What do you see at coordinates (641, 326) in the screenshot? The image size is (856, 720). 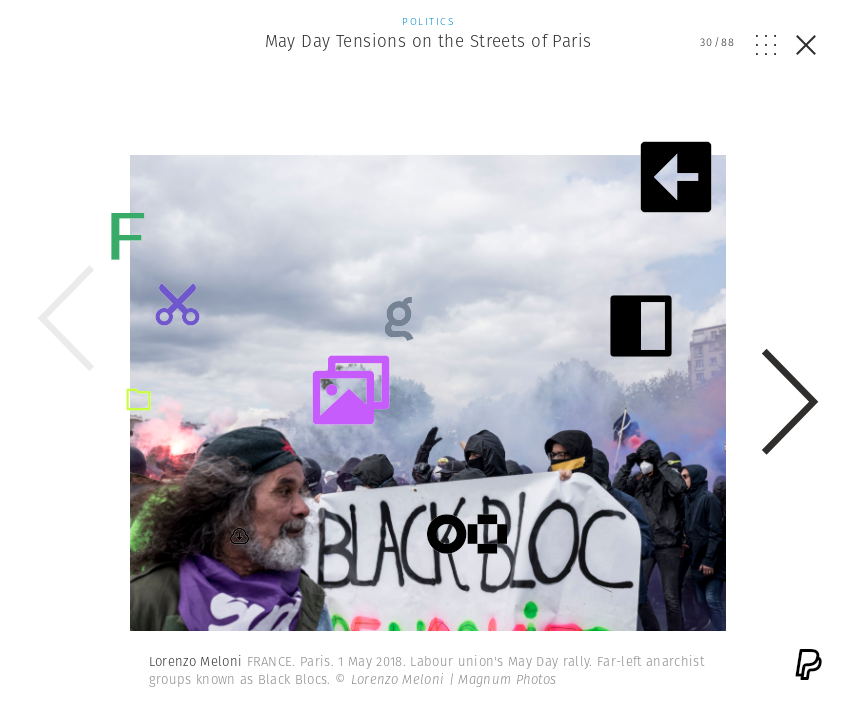 I see `switch to column layout view` at bounding box center [641, 326].